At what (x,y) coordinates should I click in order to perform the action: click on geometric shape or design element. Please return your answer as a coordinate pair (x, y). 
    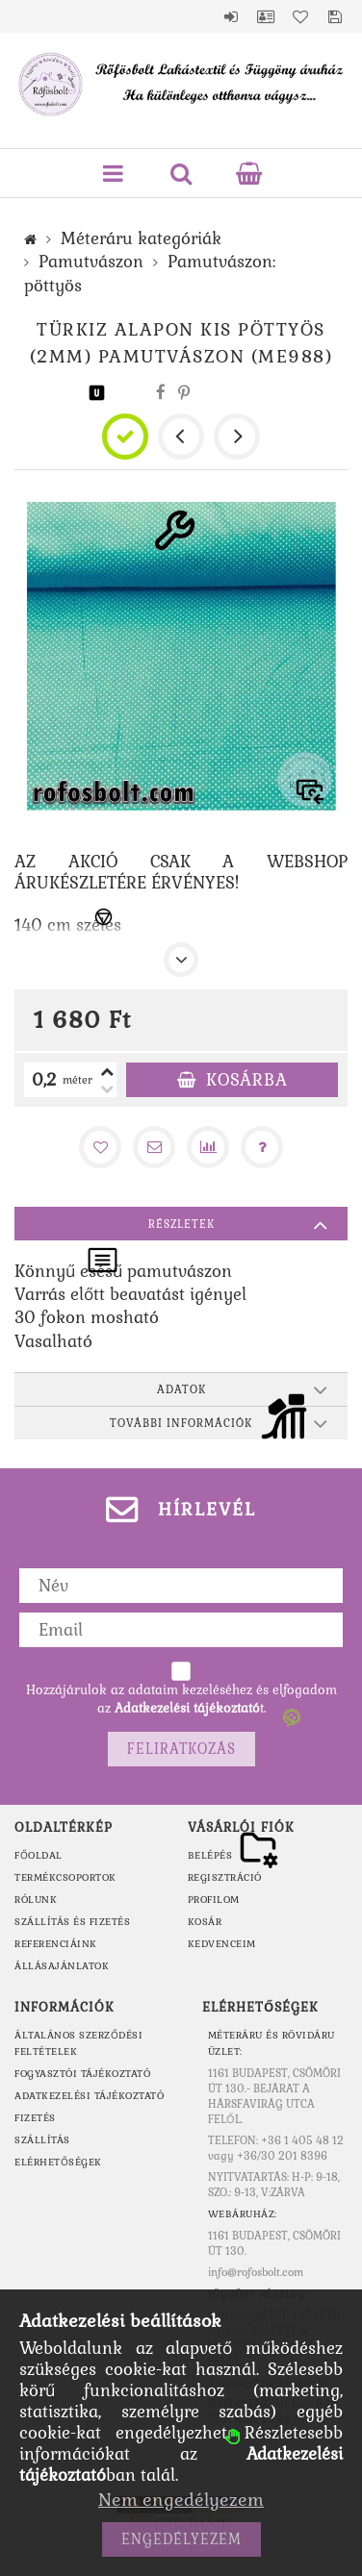
    Looking at the image, I should click on (103, 916).